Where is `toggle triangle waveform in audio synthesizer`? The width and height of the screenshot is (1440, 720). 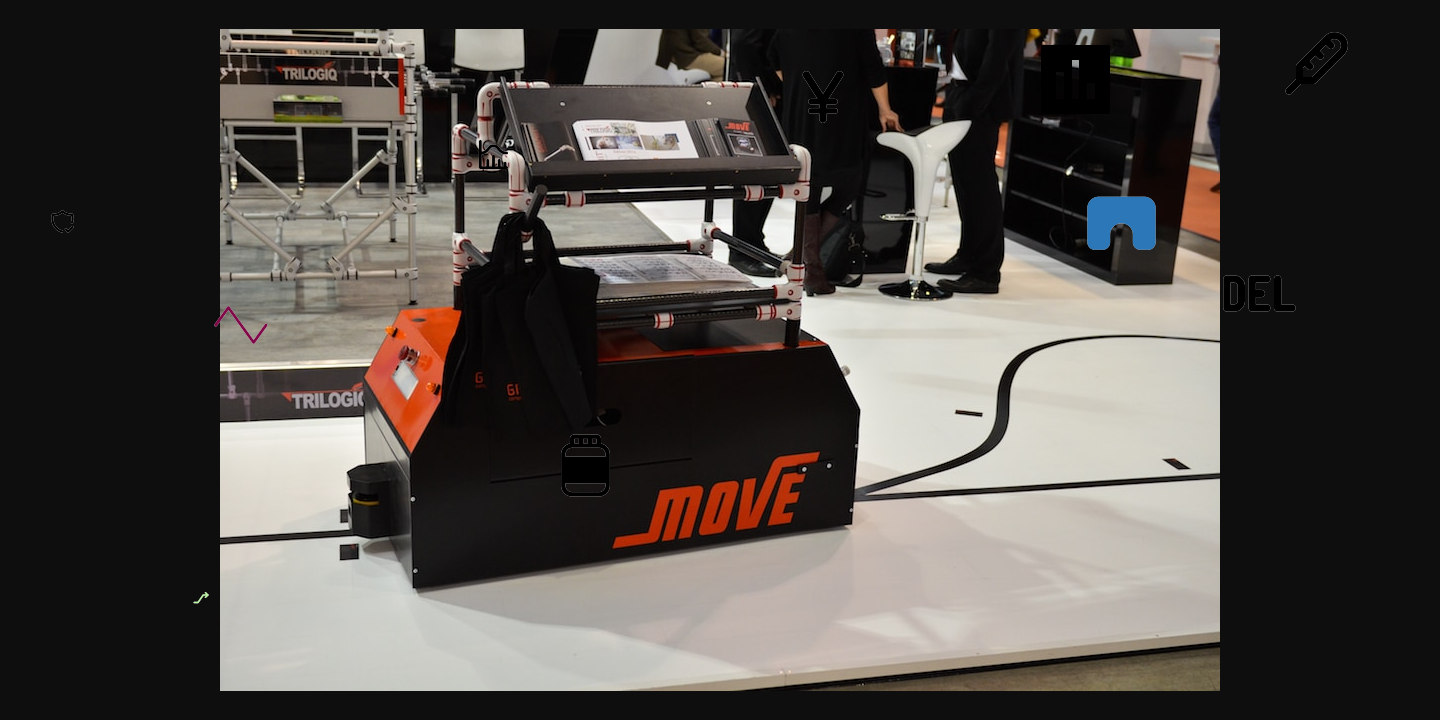 toggle triangle waveform in audio synthesizer is located at coordinates (241, 325).